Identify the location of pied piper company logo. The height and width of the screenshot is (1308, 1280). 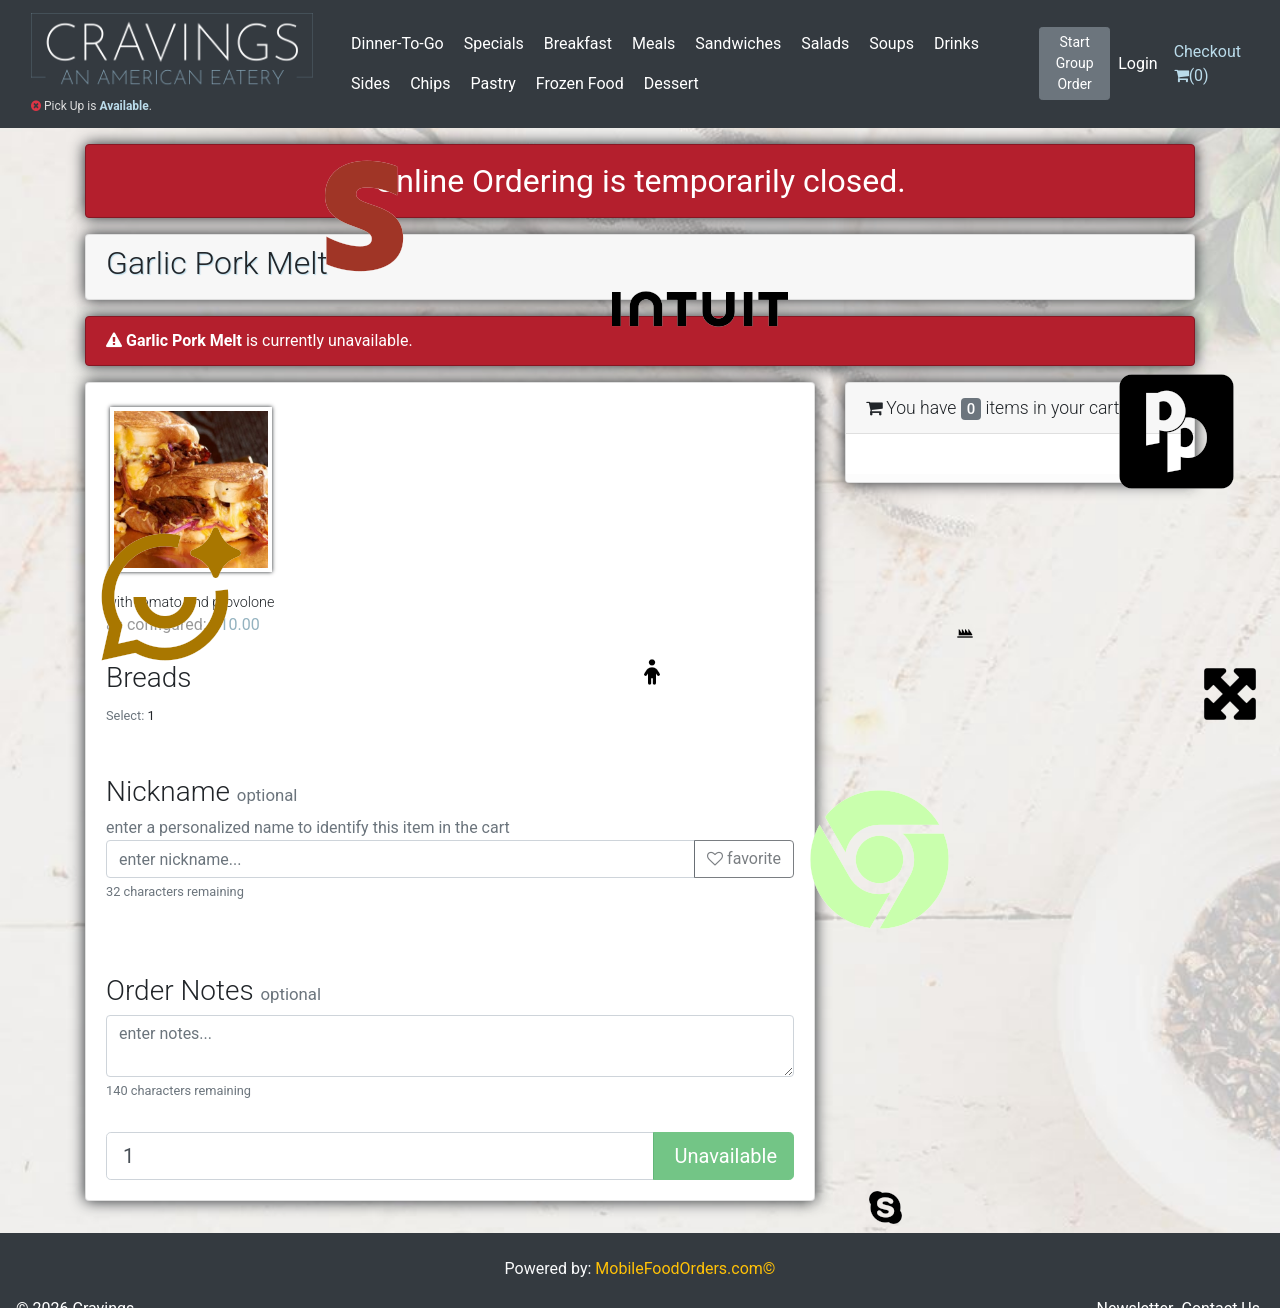
(1176, 431).